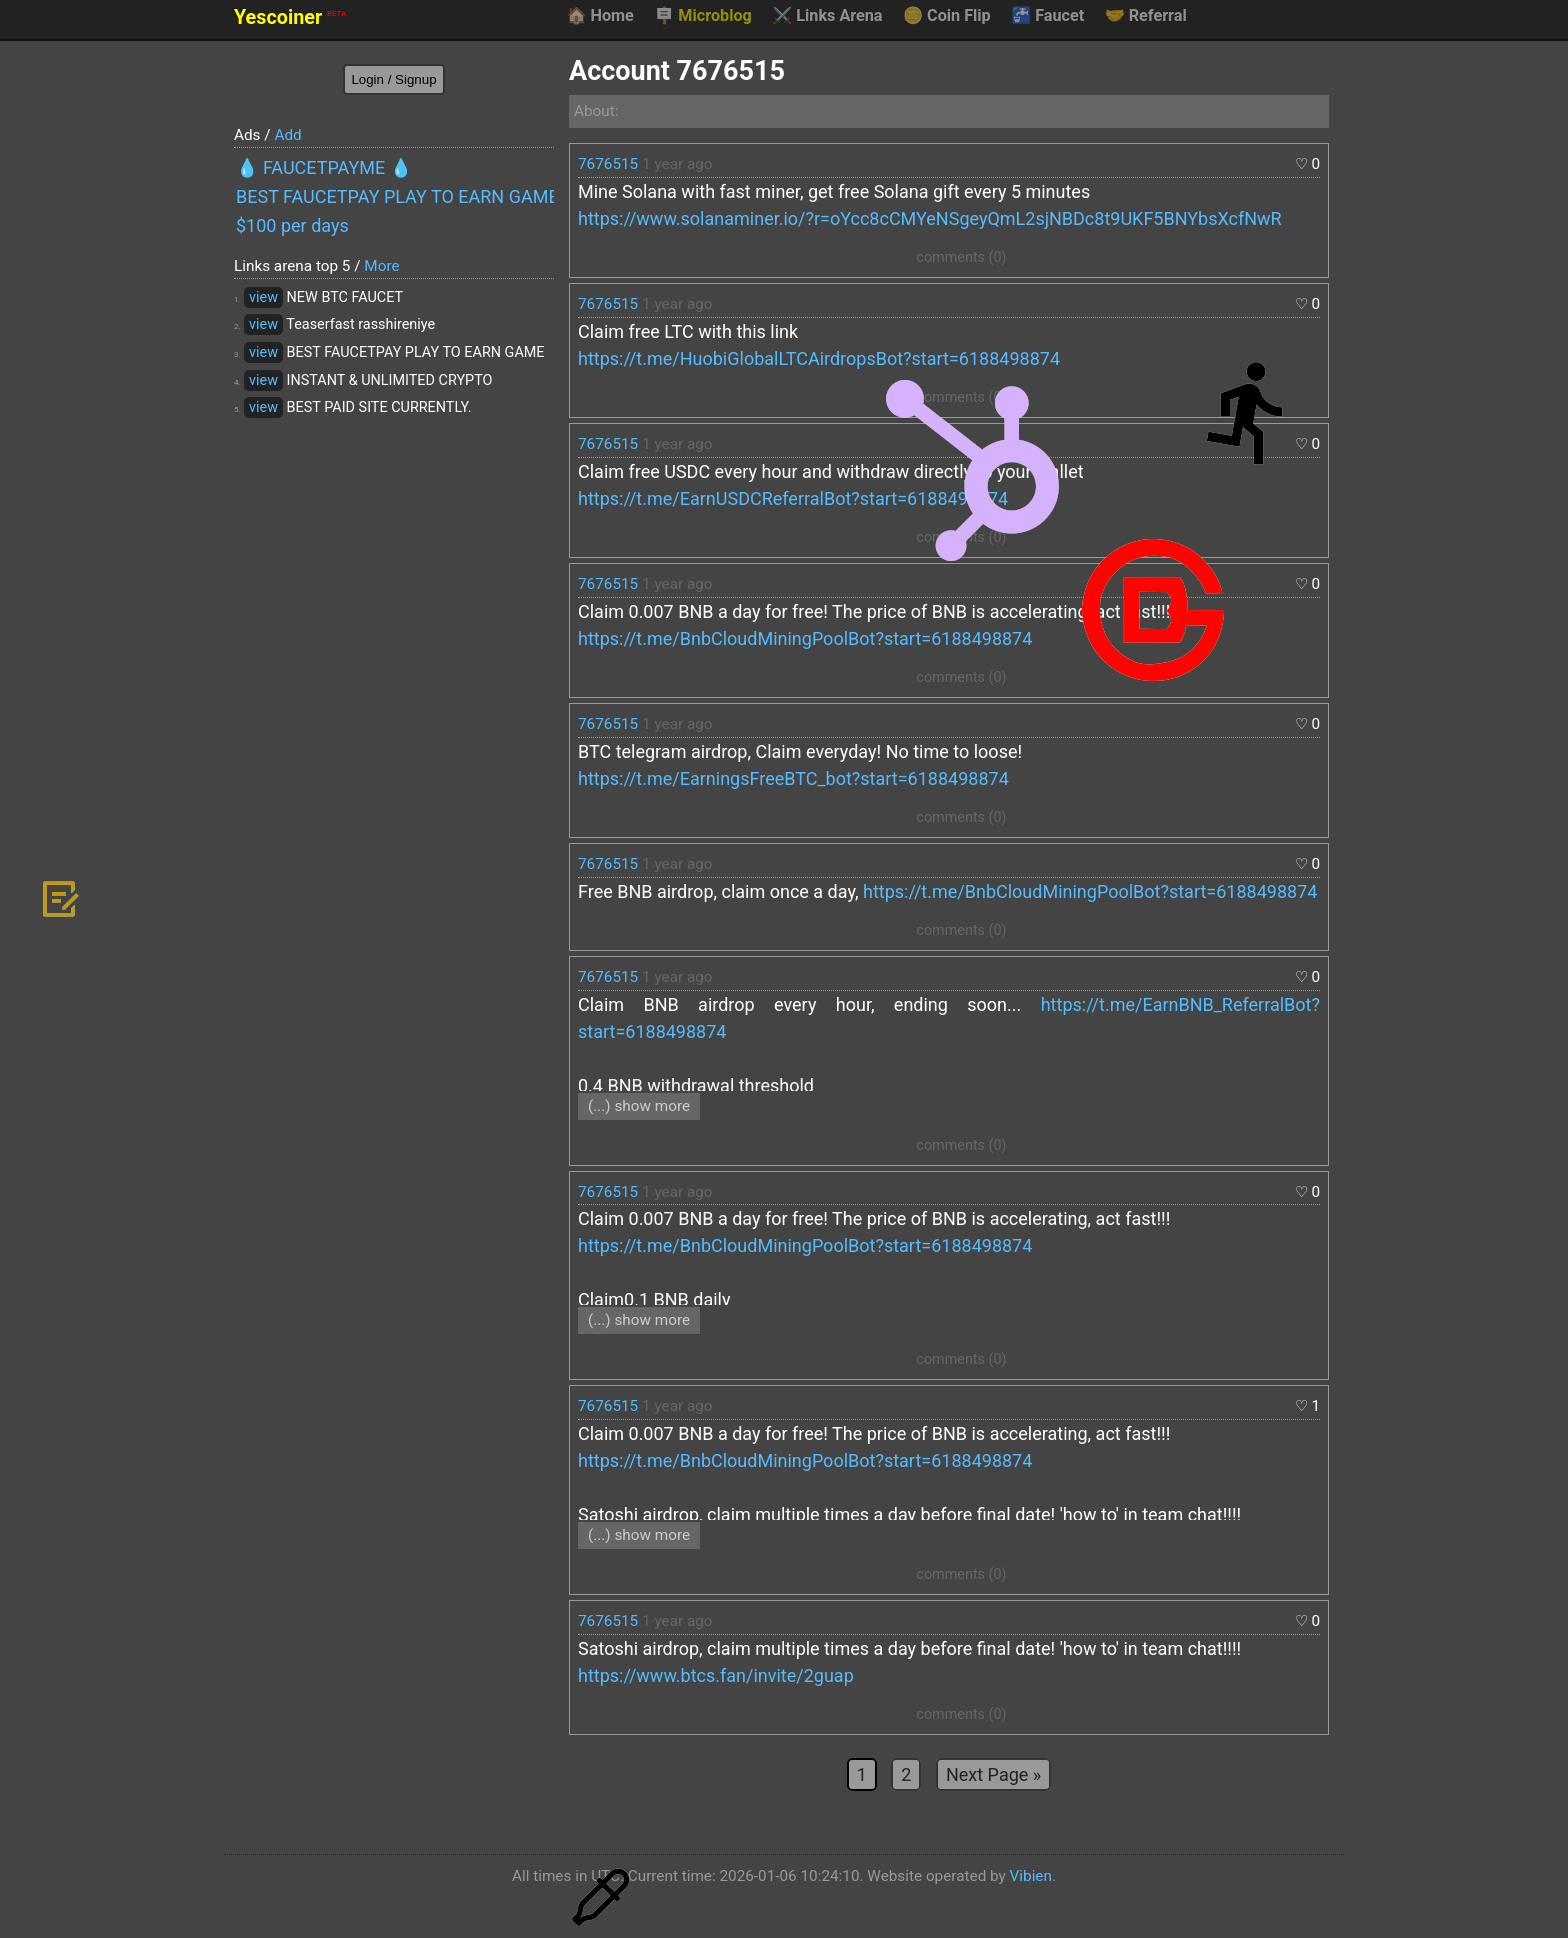 This screenshot has width=1568, height=1938. What do you see at coordinates (59, 899) in the screenshot?
I see `edit or compose a draft document` at bounding box center [59, 899].